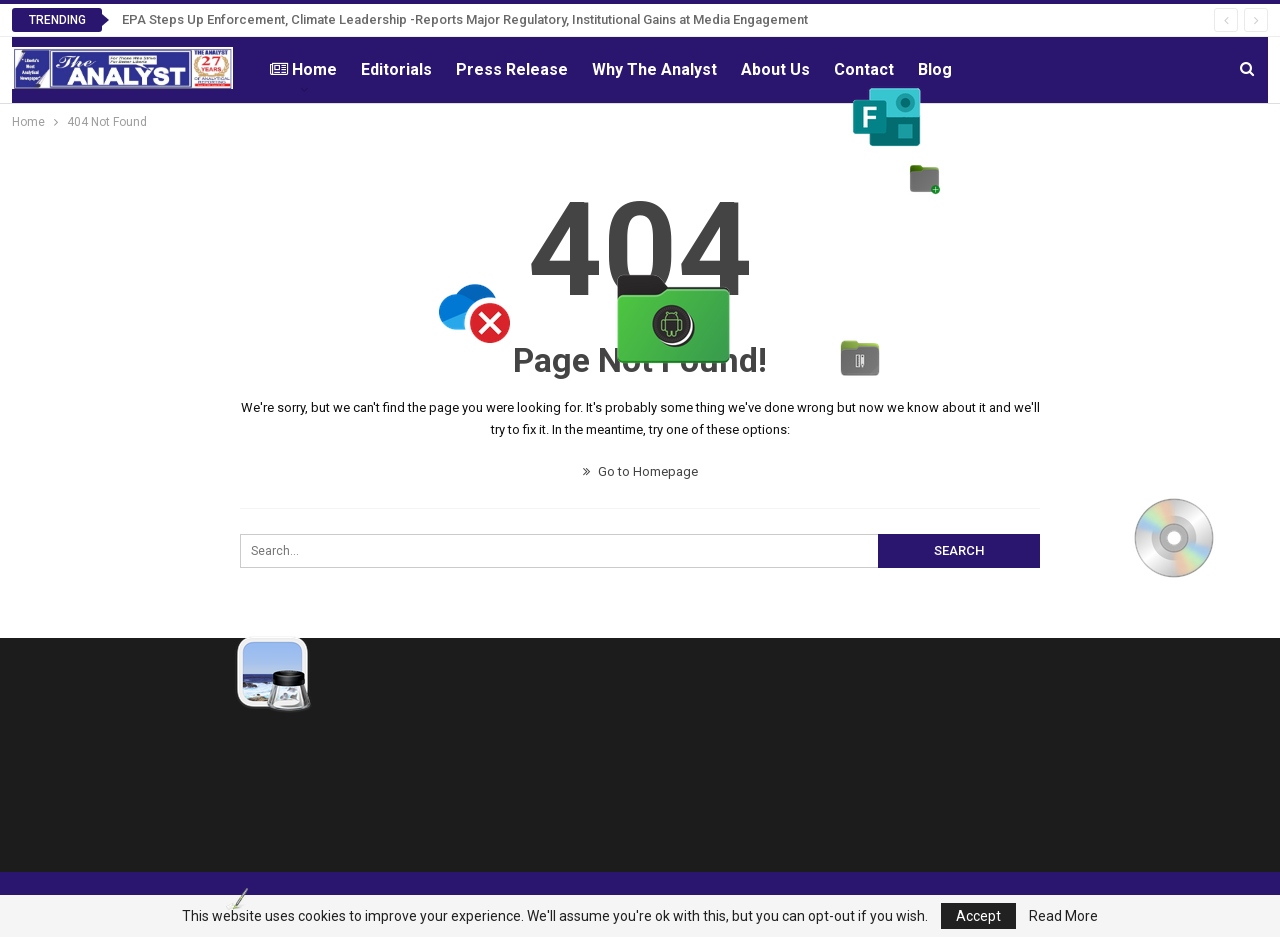 Image resolution: width=1280 pixels, height=937 pixels. Describe the element at coordinates (860, 358) in the screenshot. I see `open templates folder` at that location.